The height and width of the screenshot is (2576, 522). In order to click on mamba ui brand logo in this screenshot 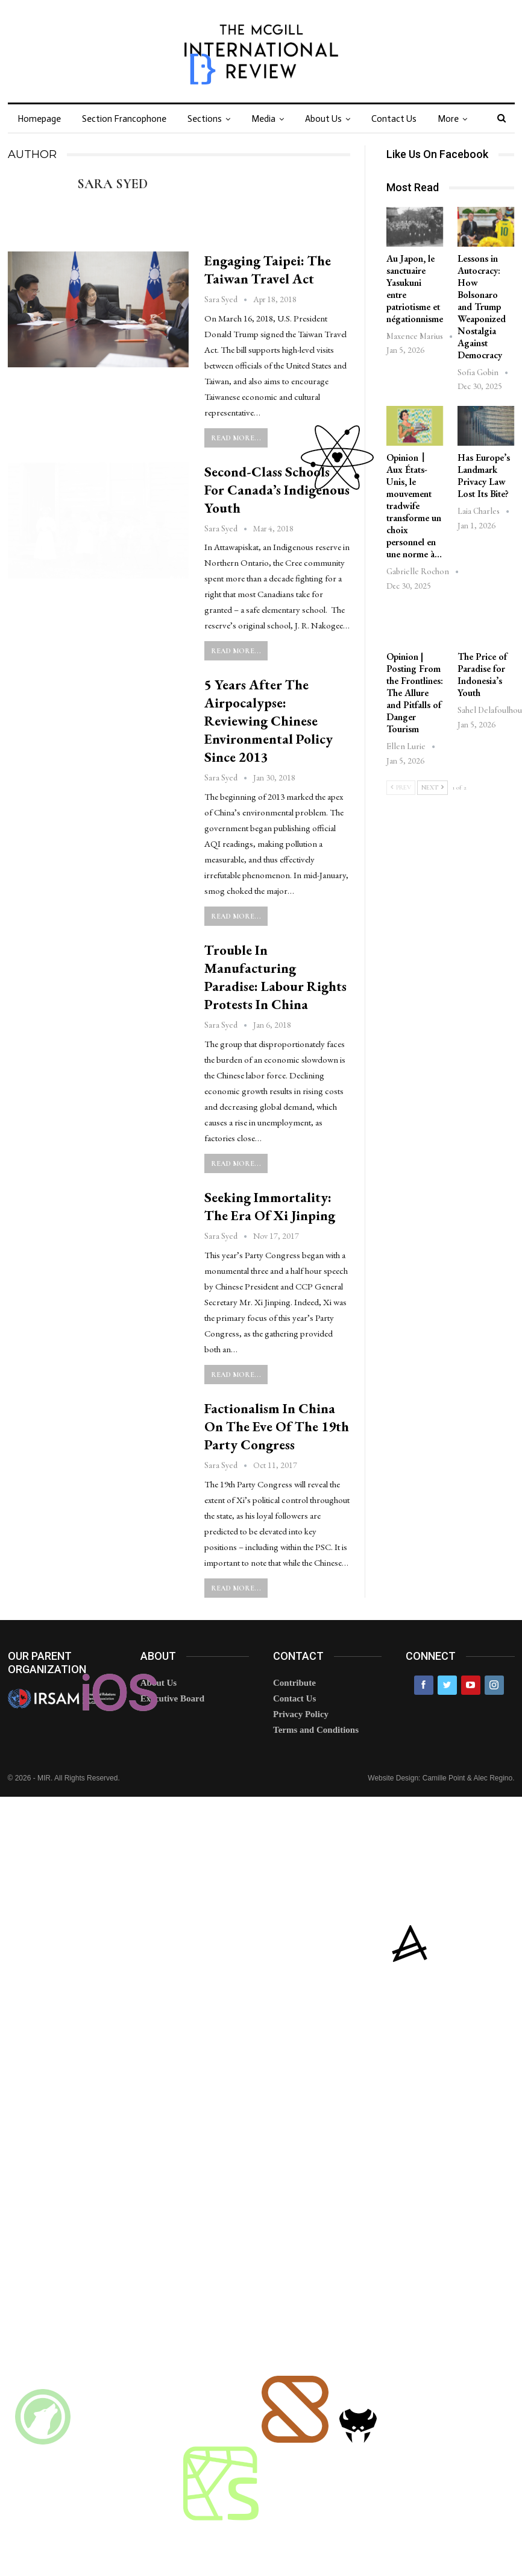, I will do `click(358, 2426)`.